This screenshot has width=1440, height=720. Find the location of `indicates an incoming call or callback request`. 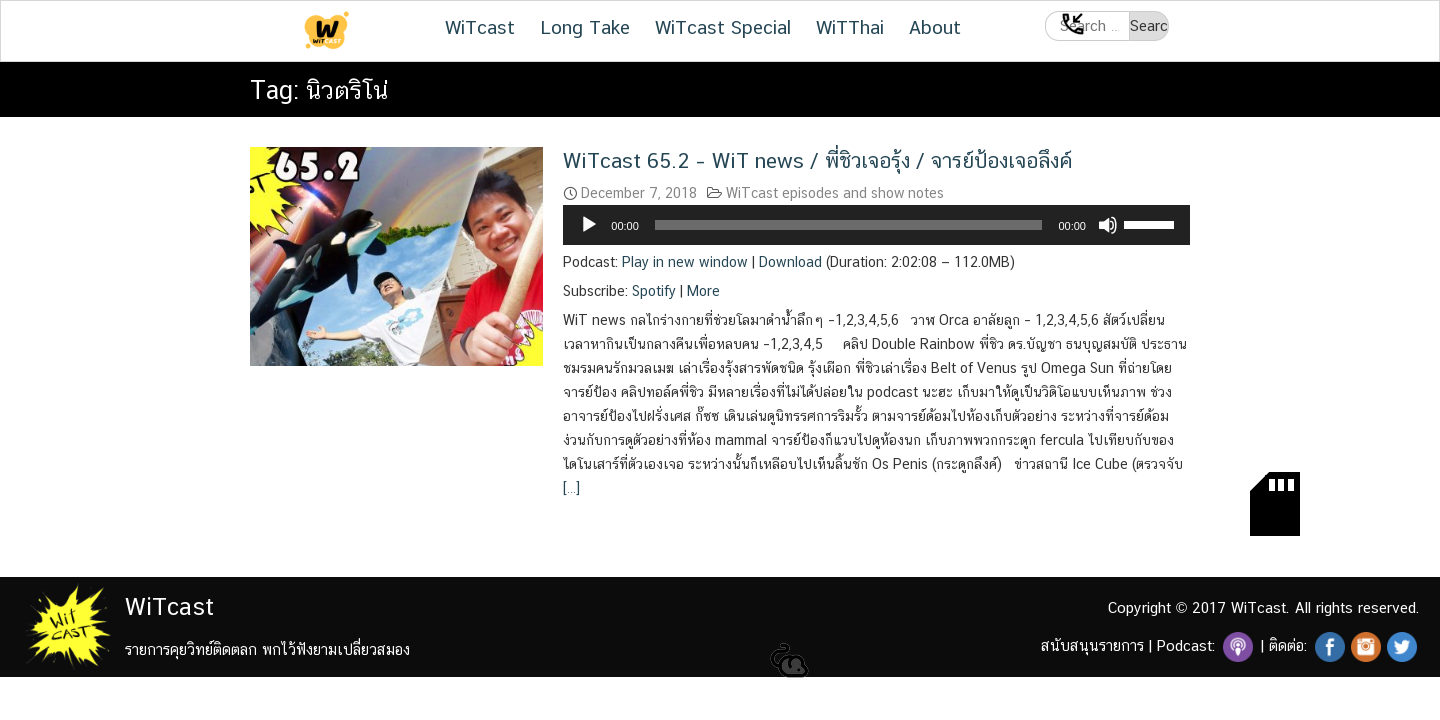

indicates an incoming call or callback request is located at coordinates (1073, 24).